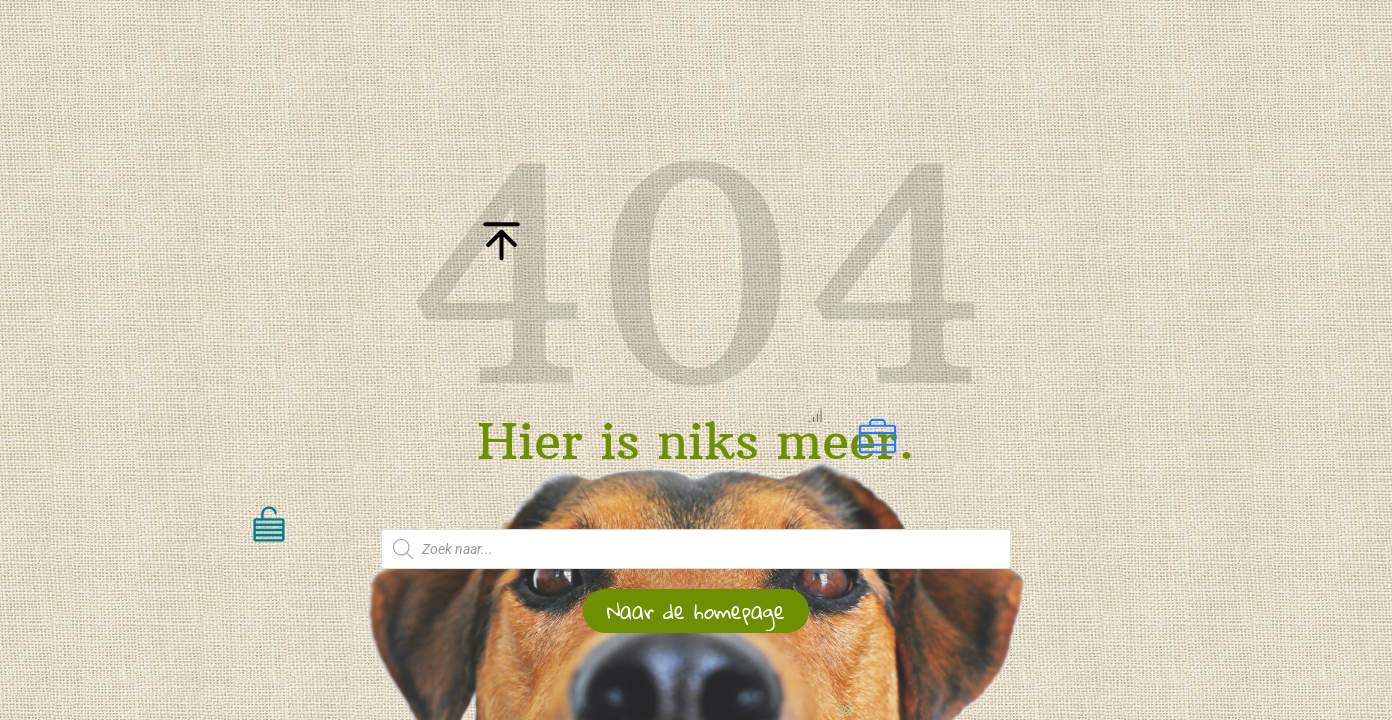  I want to click on access work or business documents, so click(877, 437).